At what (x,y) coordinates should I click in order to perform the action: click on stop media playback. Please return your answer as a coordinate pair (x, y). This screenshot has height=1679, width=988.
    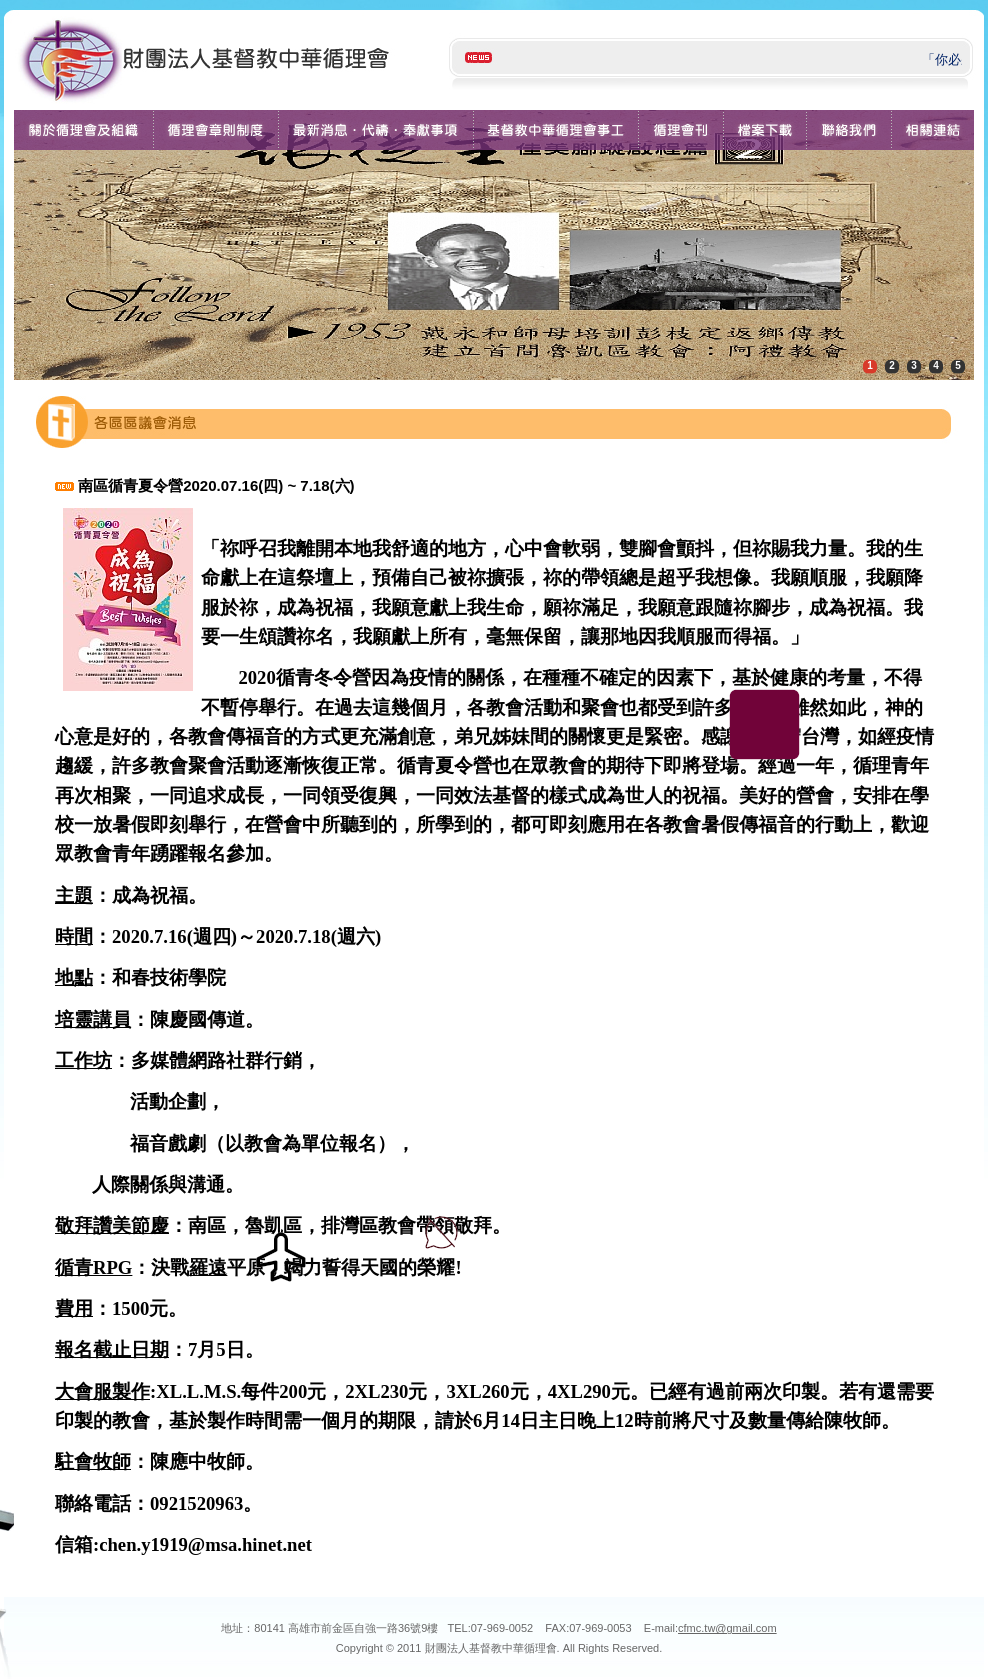
    Looking at the image, I should click on (764, 724).